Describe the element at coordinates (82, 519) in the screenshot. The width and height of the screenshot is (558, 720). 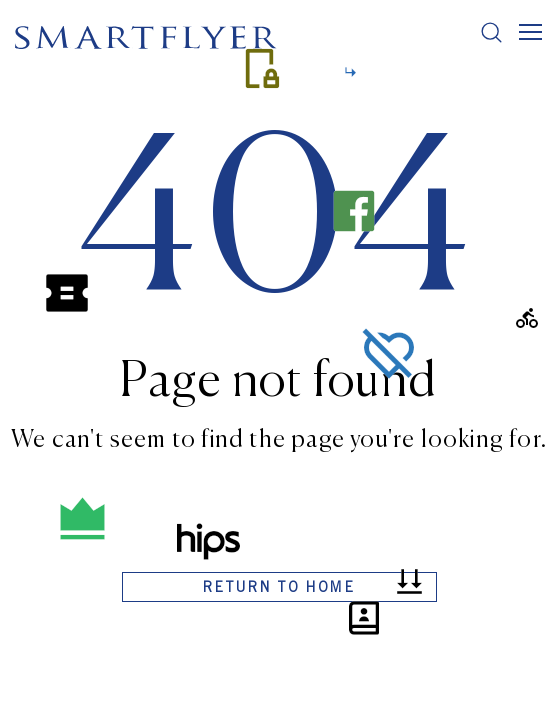
I see `indicates VIP or premium membership status` at that location.